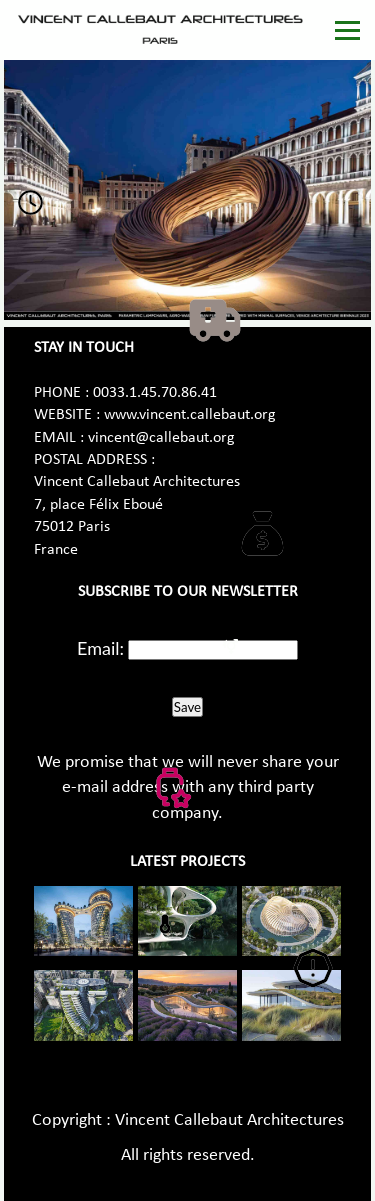 The width and height of the screenshot is (375, 1201). What do you see at coordinates (313, 968) in the screenshot?
I see `indicates a critical error or warning` at bounding box center [313, 968].